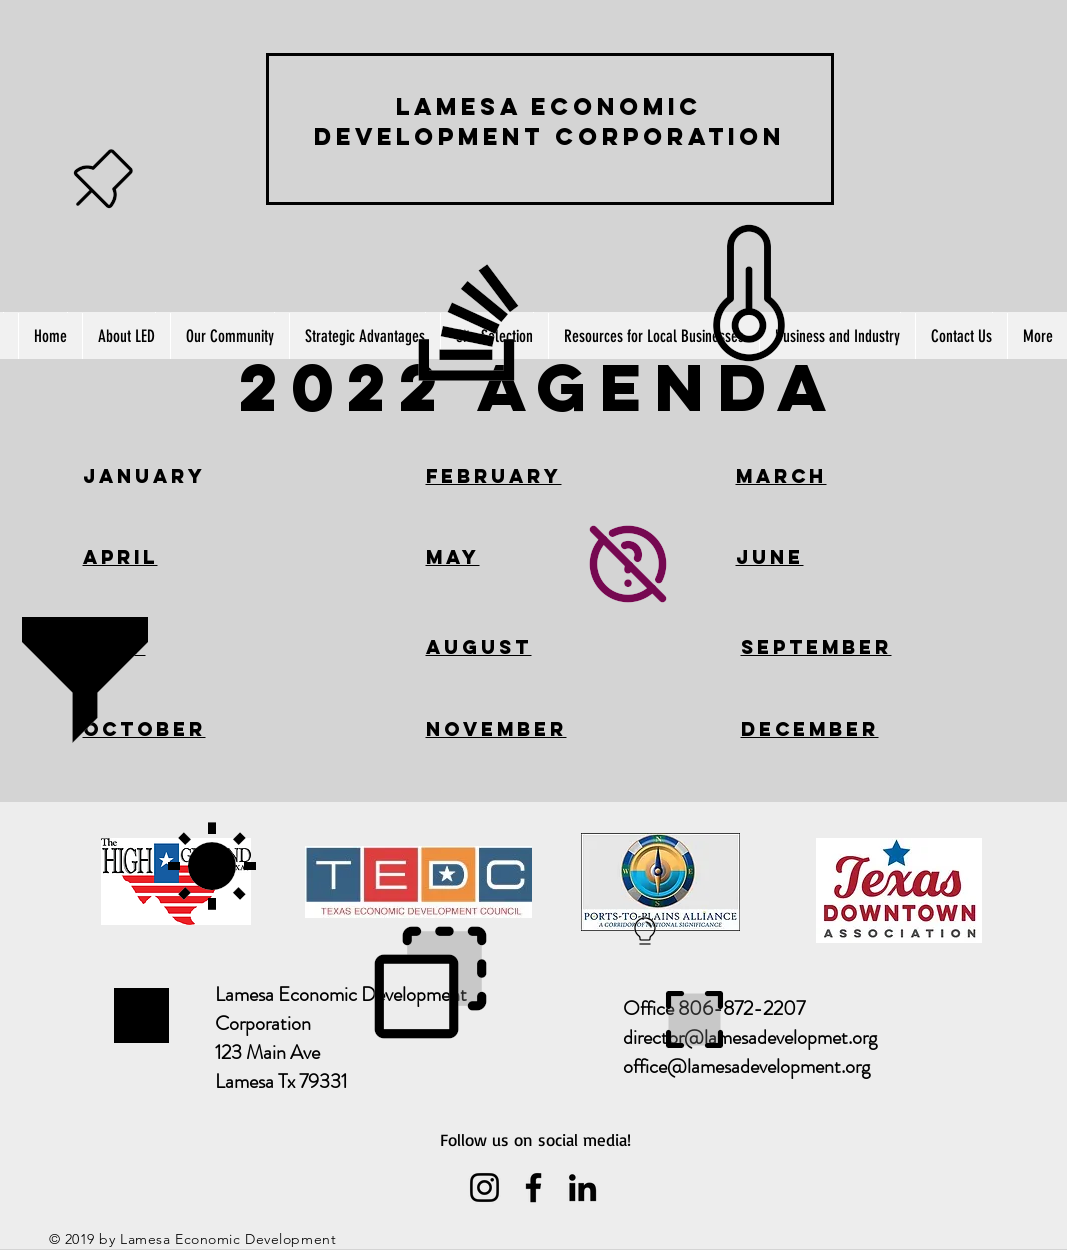 The width and height of the screenshot is (1067, 1250). Describe the element at coordinates (430, 982) in the screenshot. I see `select background layer` at that location.